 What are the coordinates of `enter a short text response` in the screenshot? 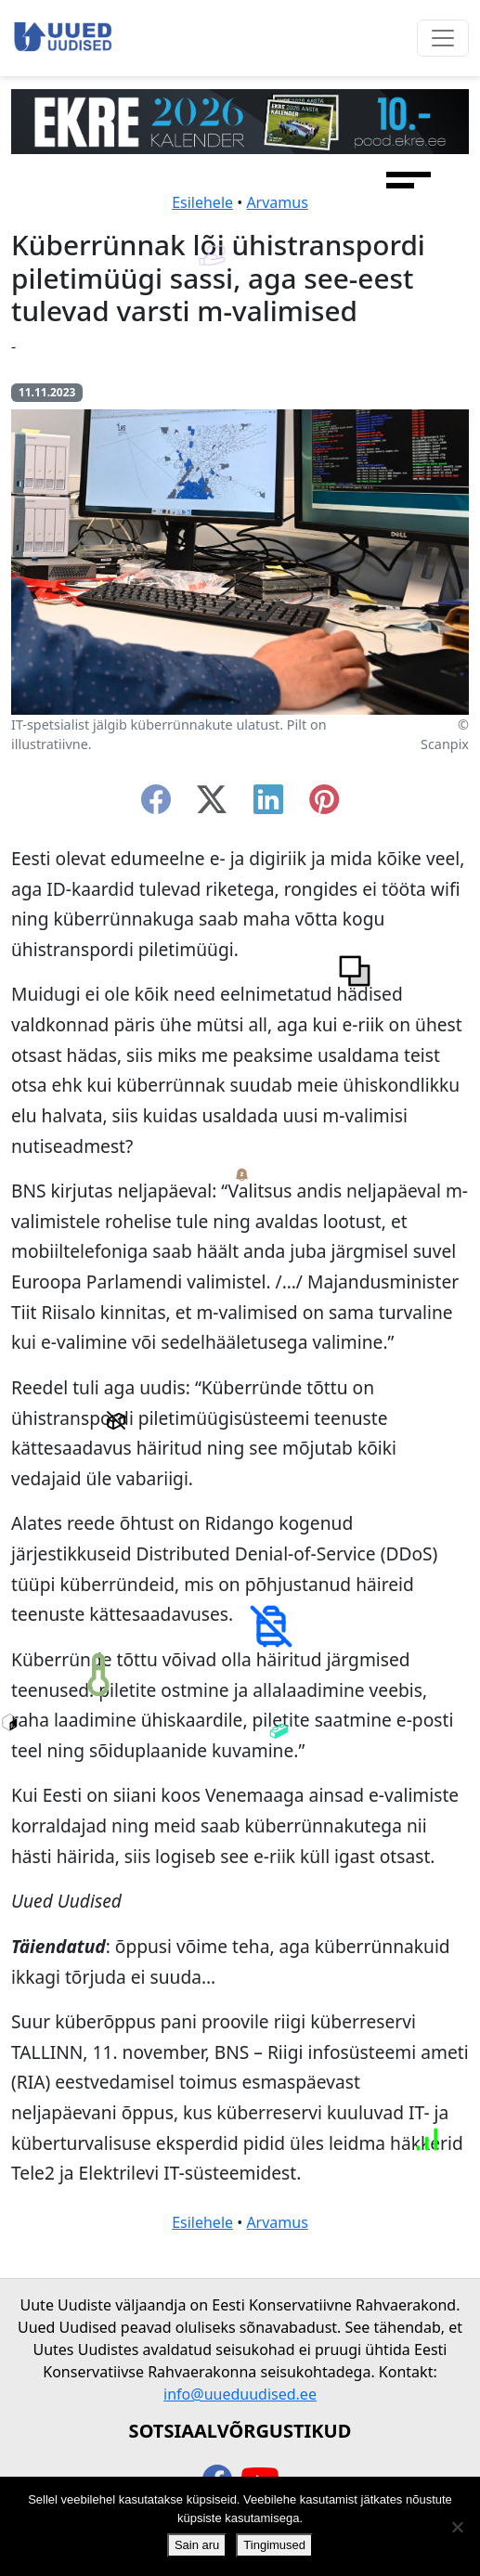 It's located at (409, 180).